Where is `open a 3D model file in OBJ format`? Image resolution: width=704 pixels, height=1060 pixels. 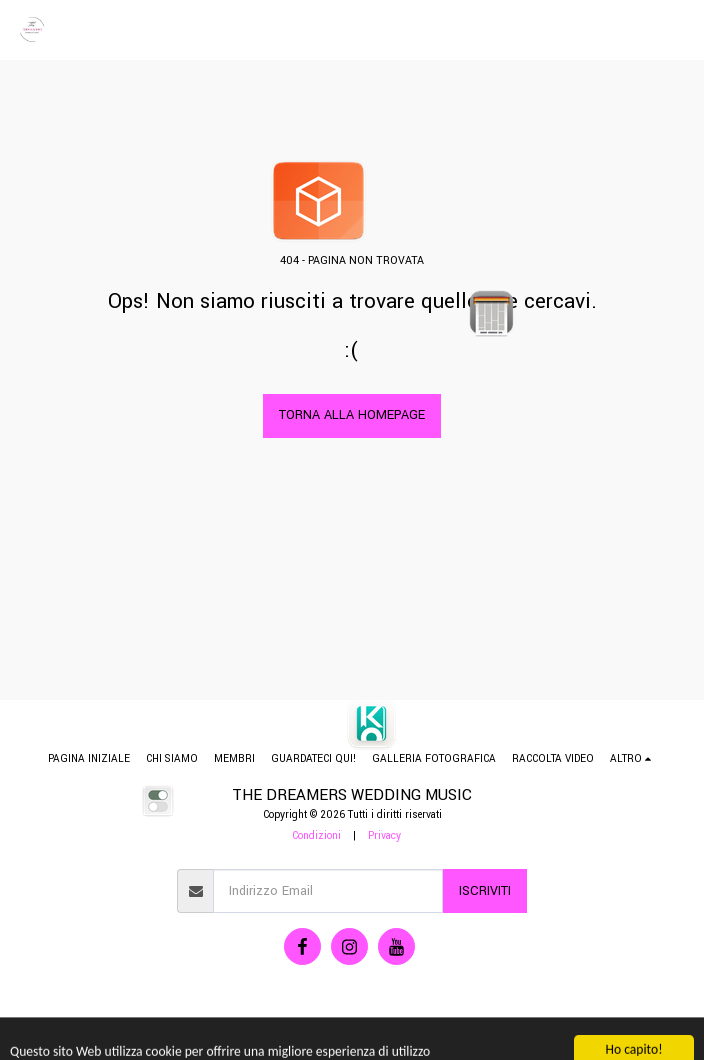
open a 3D model file in OBJ format is located at coordinates (318, 197).